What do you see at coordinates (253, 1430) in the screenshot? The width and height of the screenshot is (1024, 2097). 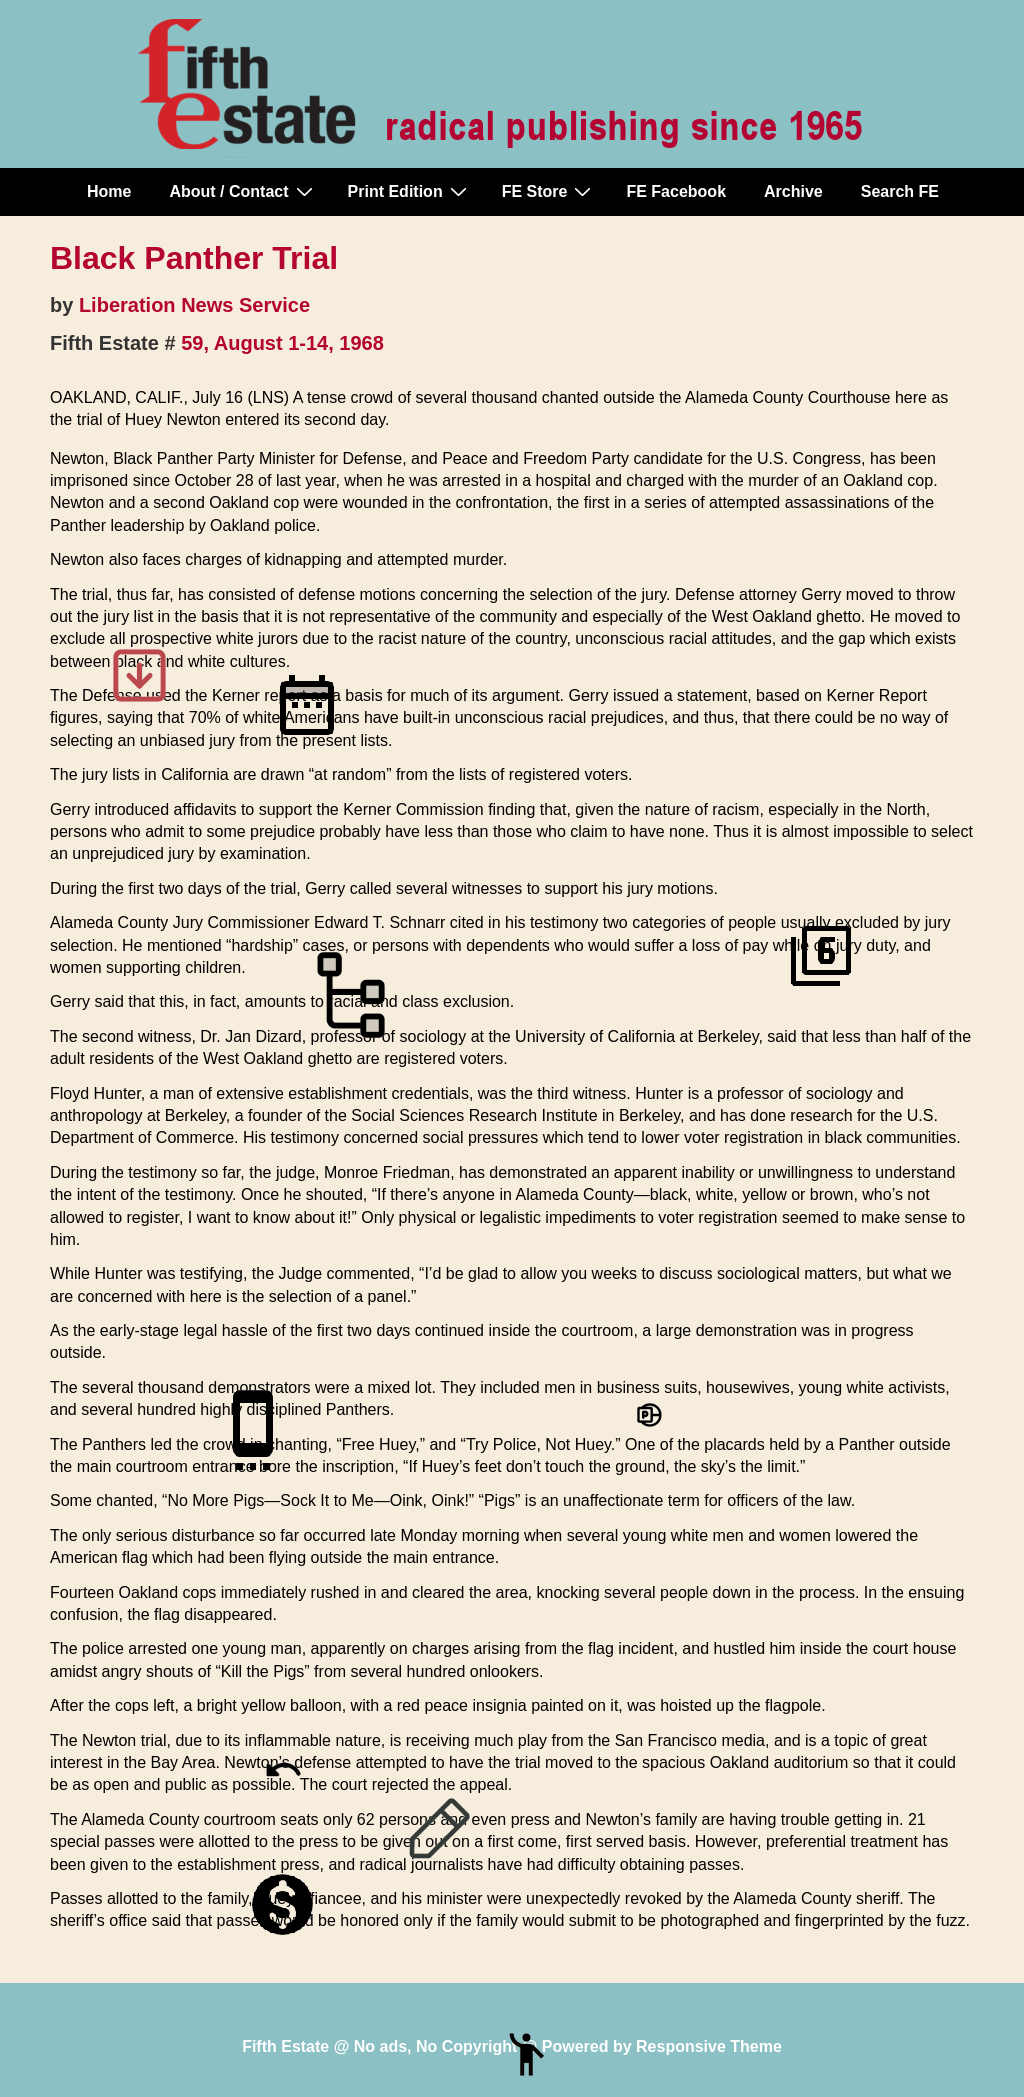 I see `access mobile device settings` at bounding box center [253, 1430].